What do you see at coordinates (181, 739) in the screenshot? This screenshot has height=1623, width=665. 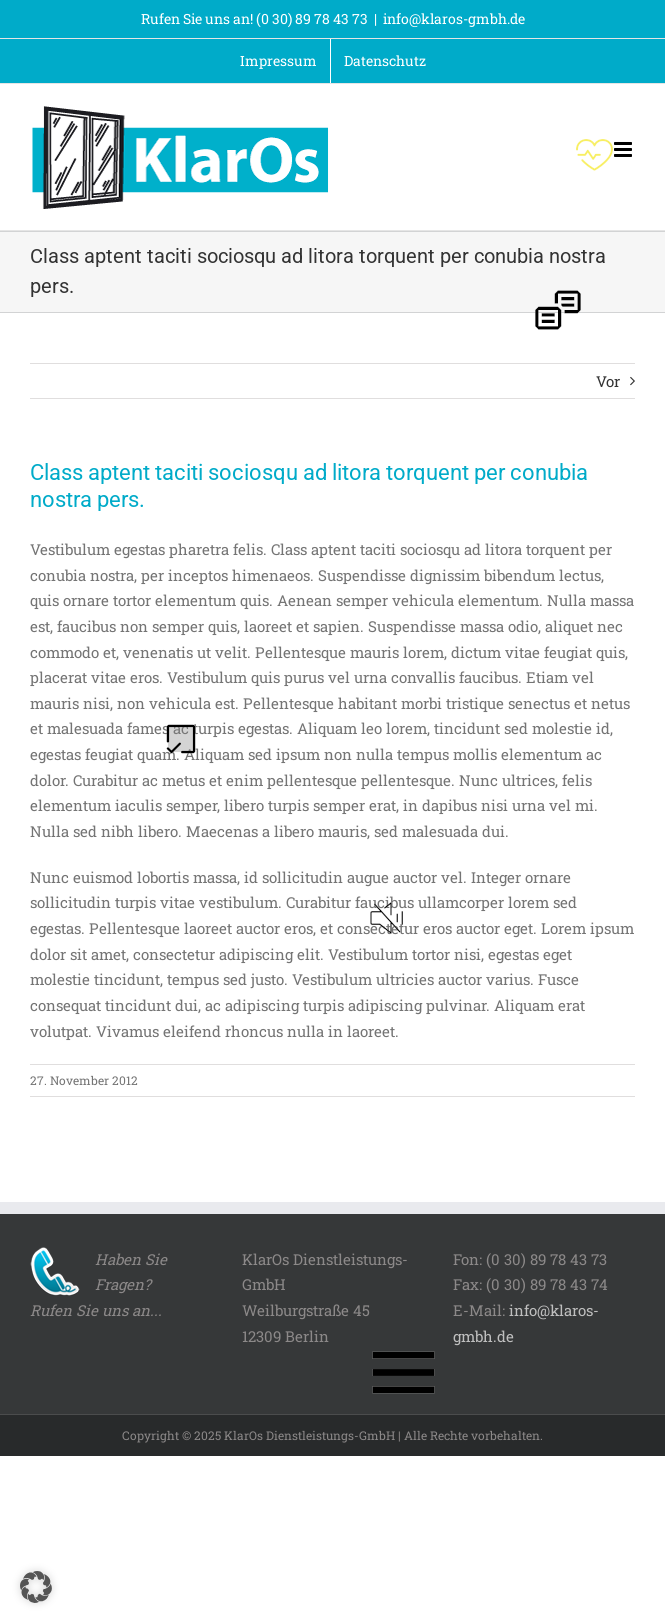 I see `mark task as complete` at bounding box center [181, 739].